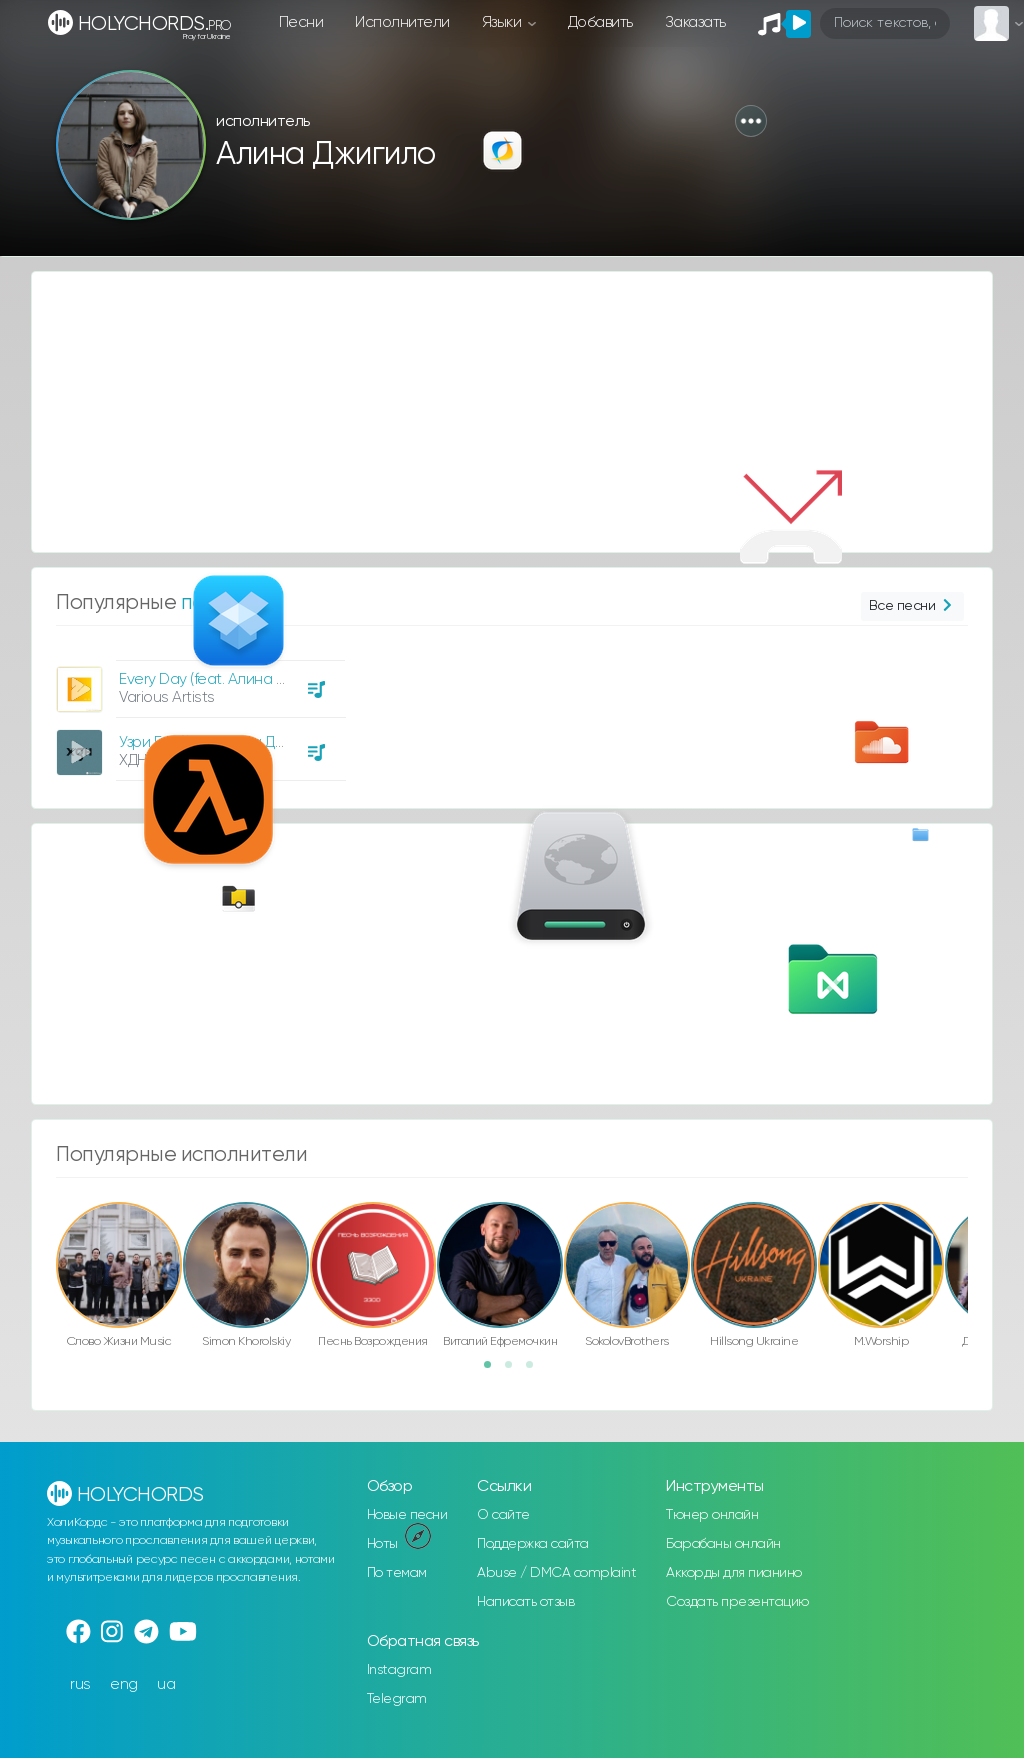  Describe the element at coordinates (832, 981) in the screenshot. I see `open wondershare edrawmind project folder` at that location.